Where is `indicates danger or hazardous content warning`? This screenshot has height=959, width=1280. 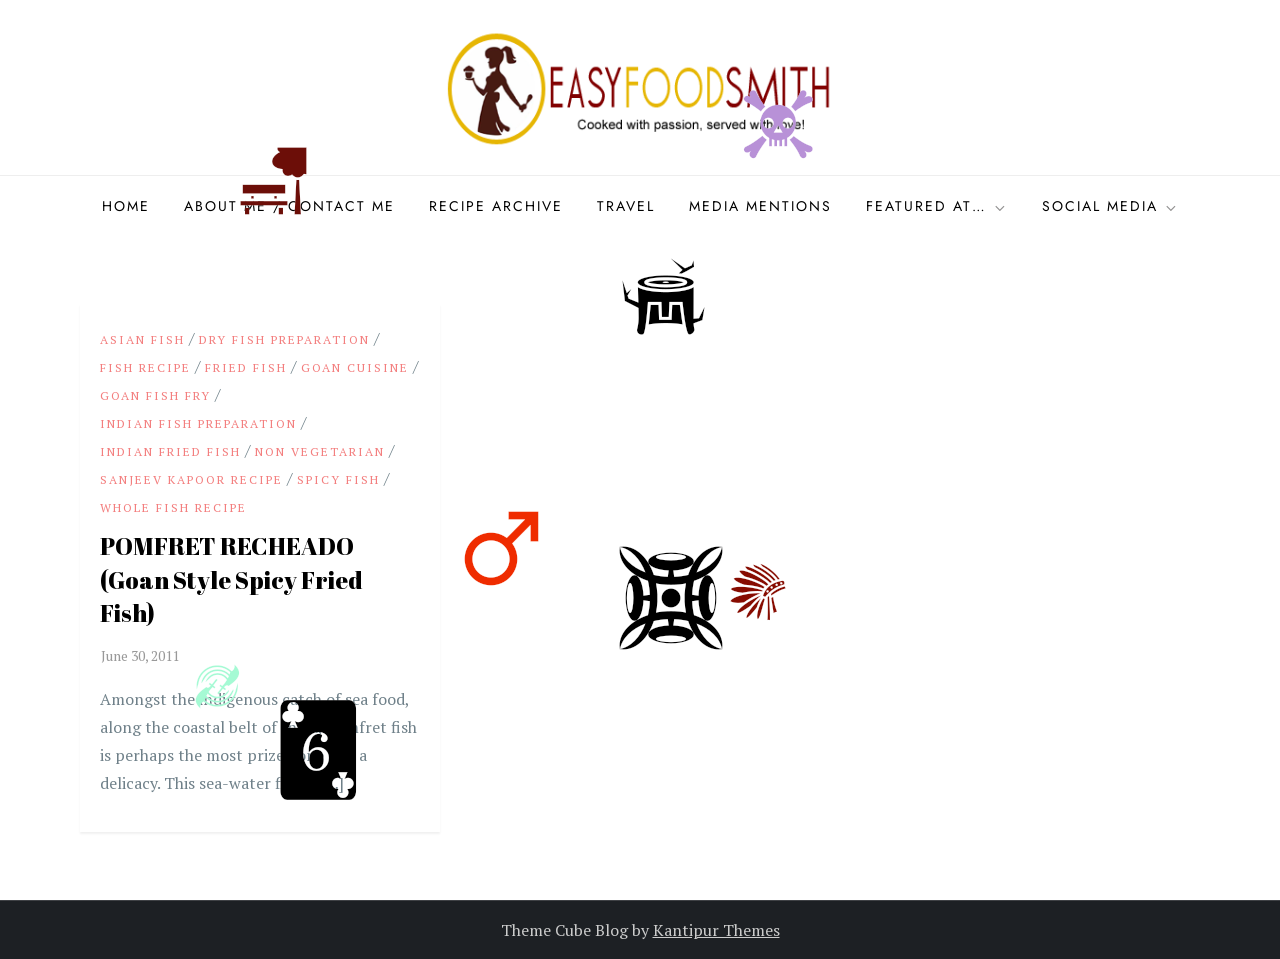 indicates danger or hazardous content warning is located at coordinates (778, 124).